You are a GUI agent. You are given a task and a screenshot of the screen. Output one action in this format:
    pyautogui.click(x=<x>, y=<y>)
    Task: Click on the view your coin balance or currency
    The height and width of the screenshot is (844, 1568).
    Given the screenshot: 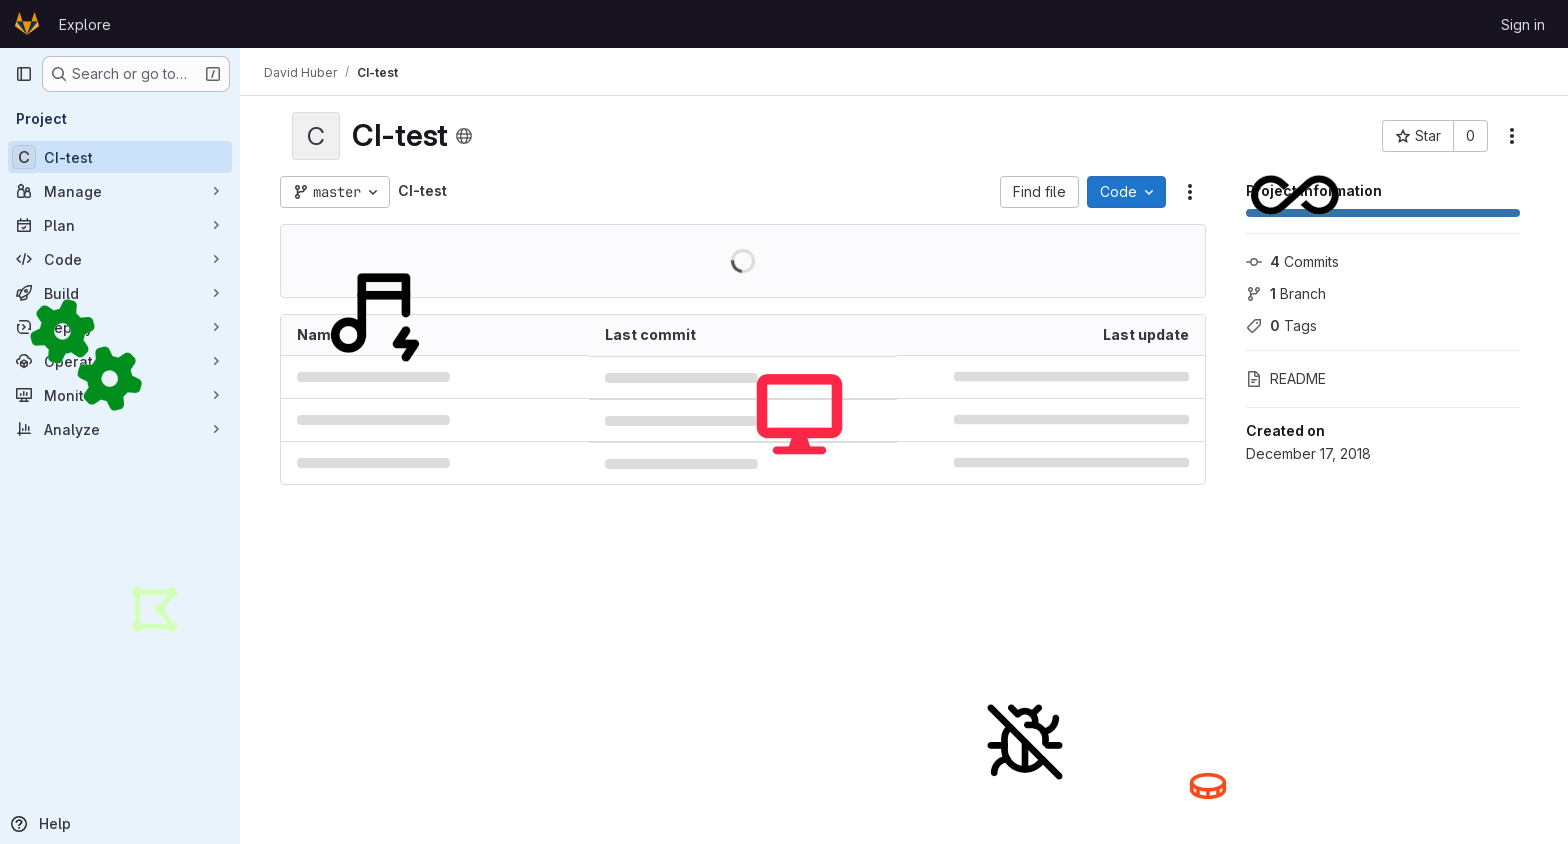 What is the action you would take?
    pyautogui.click(x=1208, y=786)
    